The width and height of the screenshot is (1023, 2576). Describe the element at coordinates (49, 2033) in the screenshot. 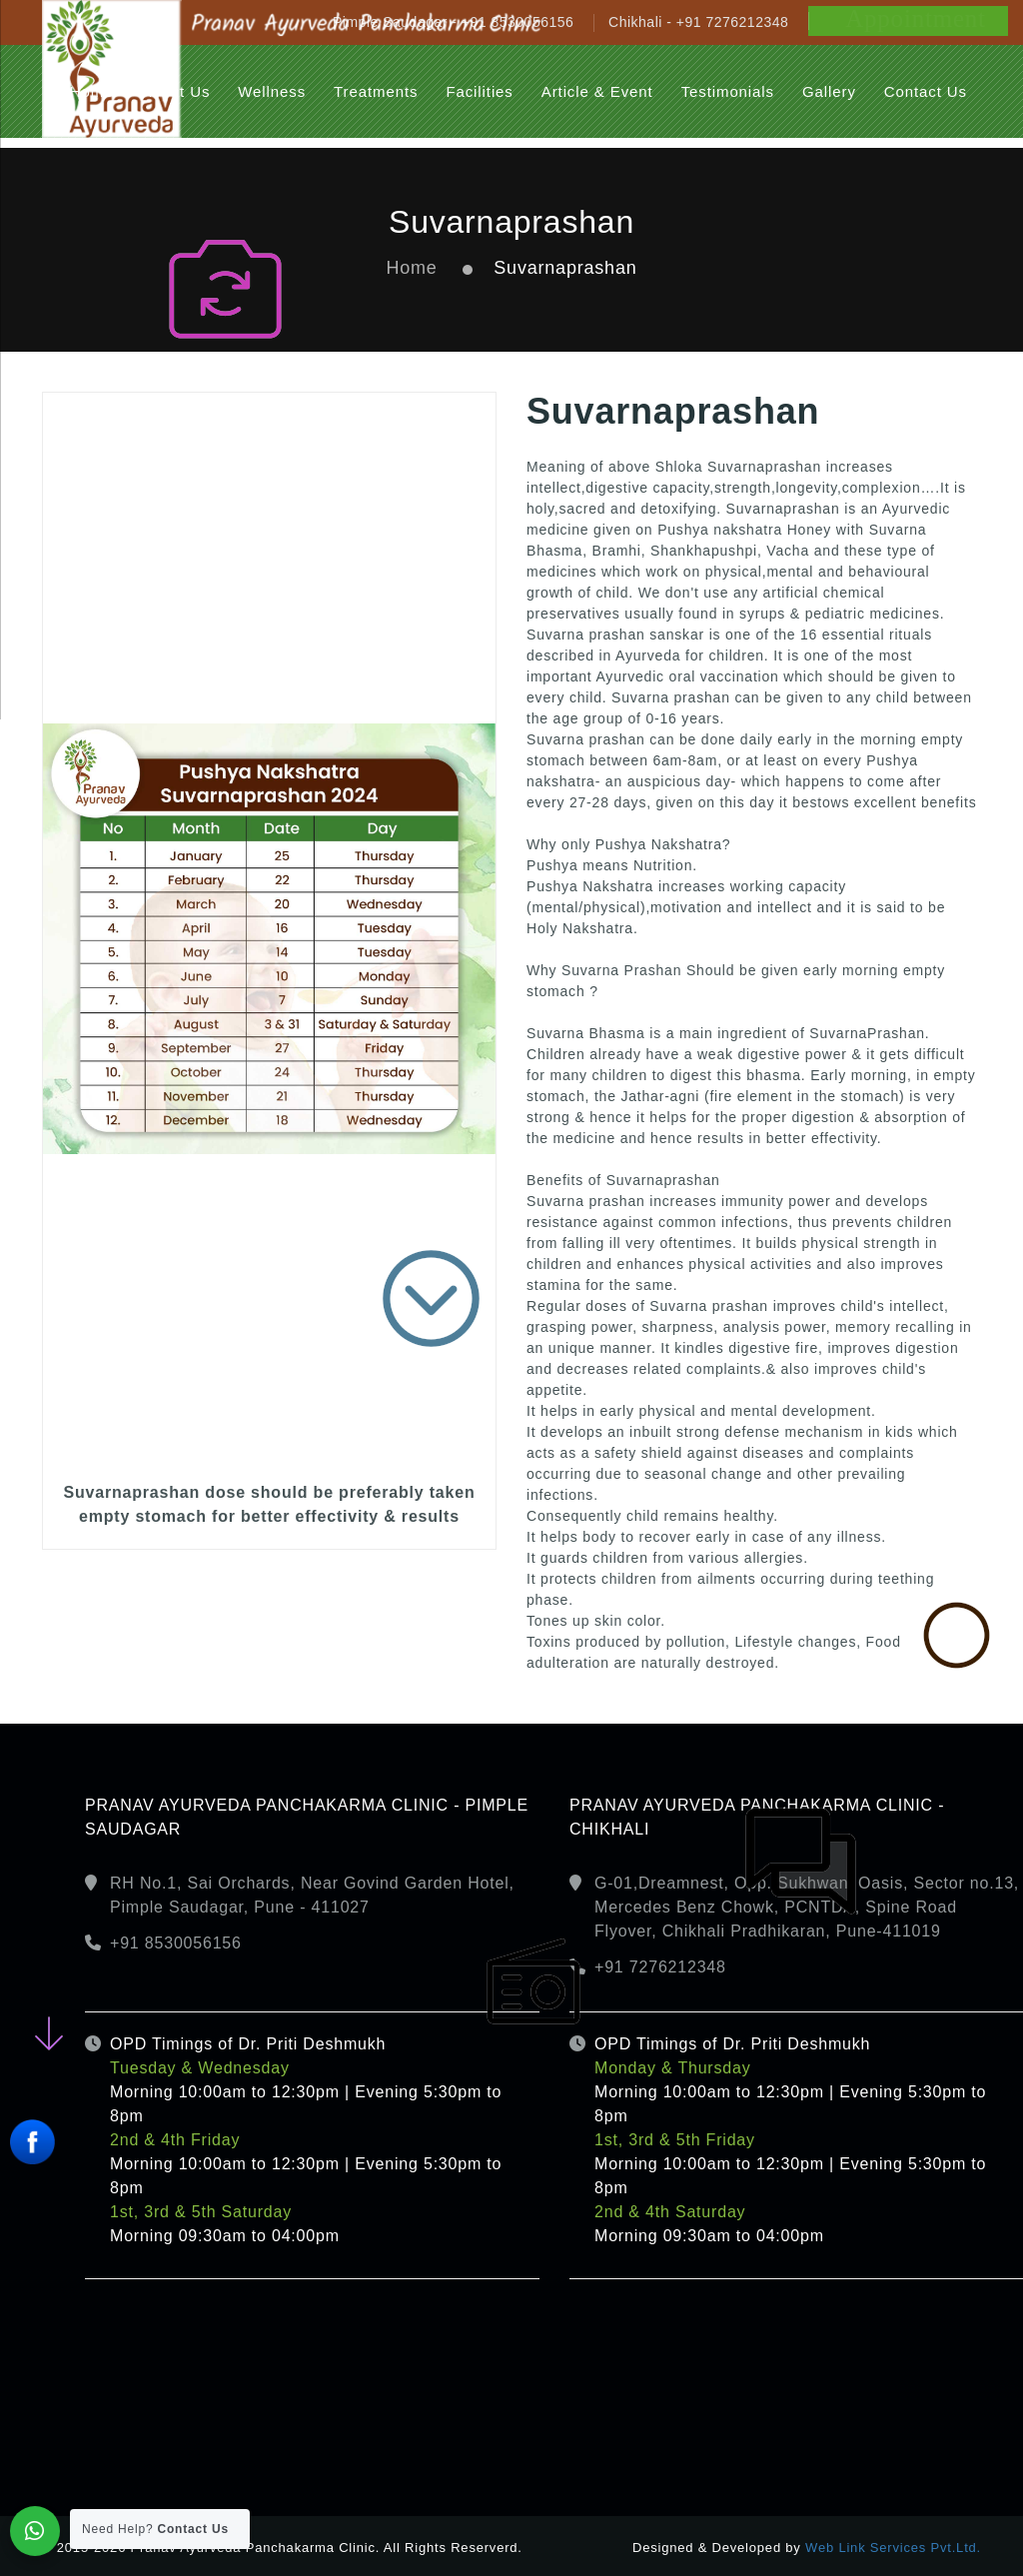

I see `scroll down or view more content` at that location.